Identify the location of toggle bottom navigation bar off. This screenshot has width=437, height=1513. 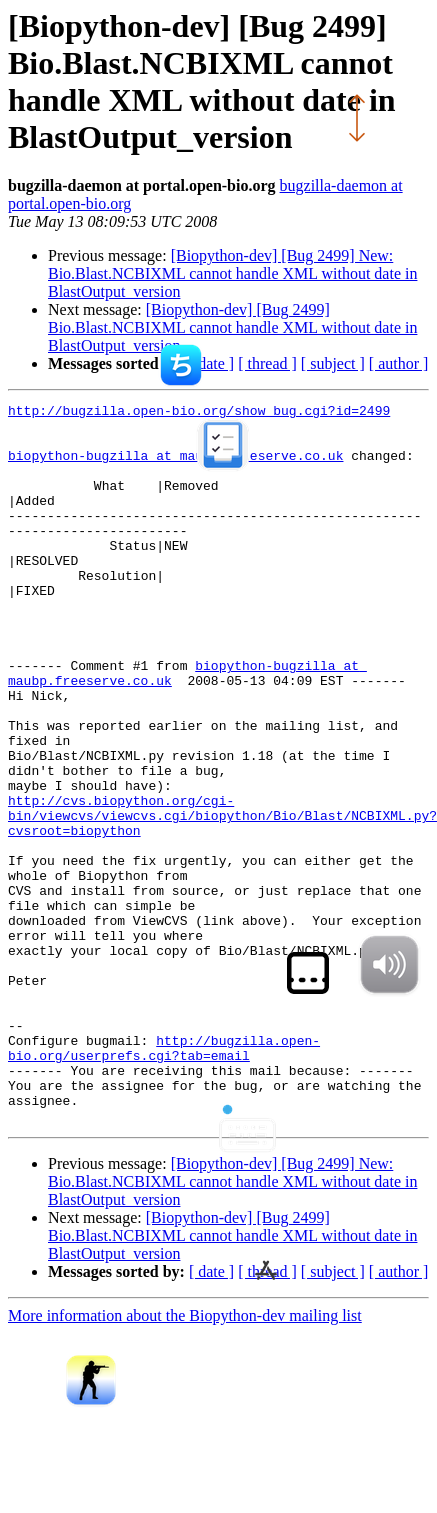
(308, 973).